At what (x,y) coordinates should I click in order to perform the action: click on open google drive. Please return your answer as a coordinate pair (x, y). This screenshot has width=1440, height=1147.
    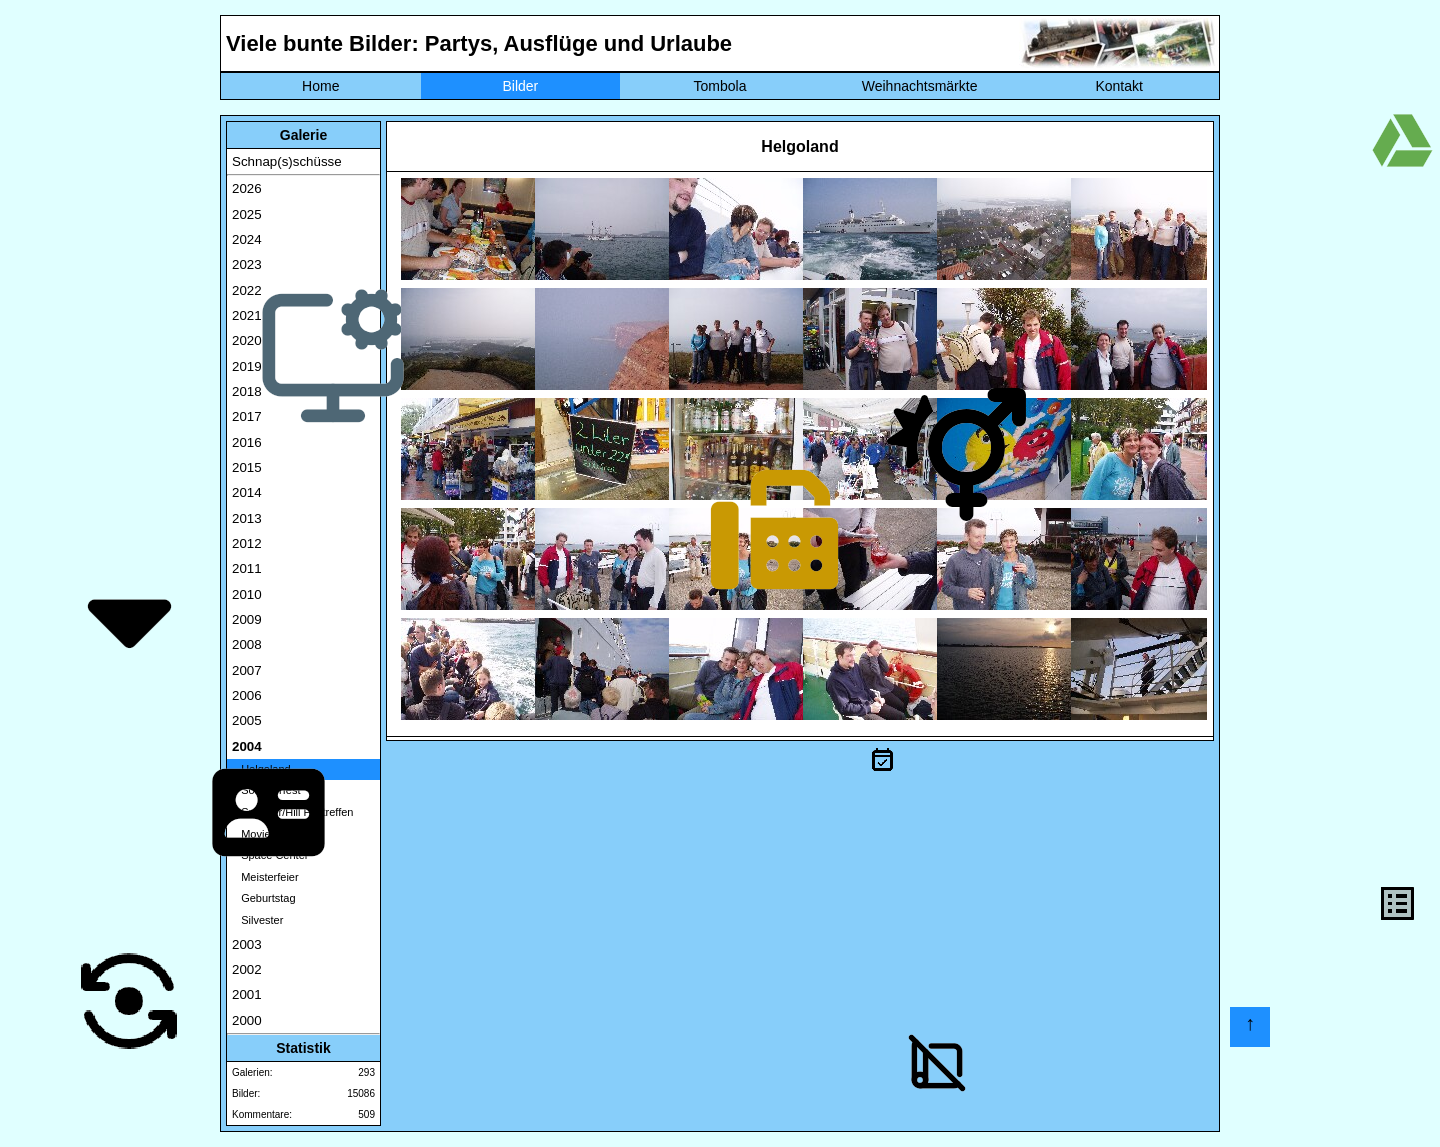
    Looking at the image, I should click on (1402, 140).